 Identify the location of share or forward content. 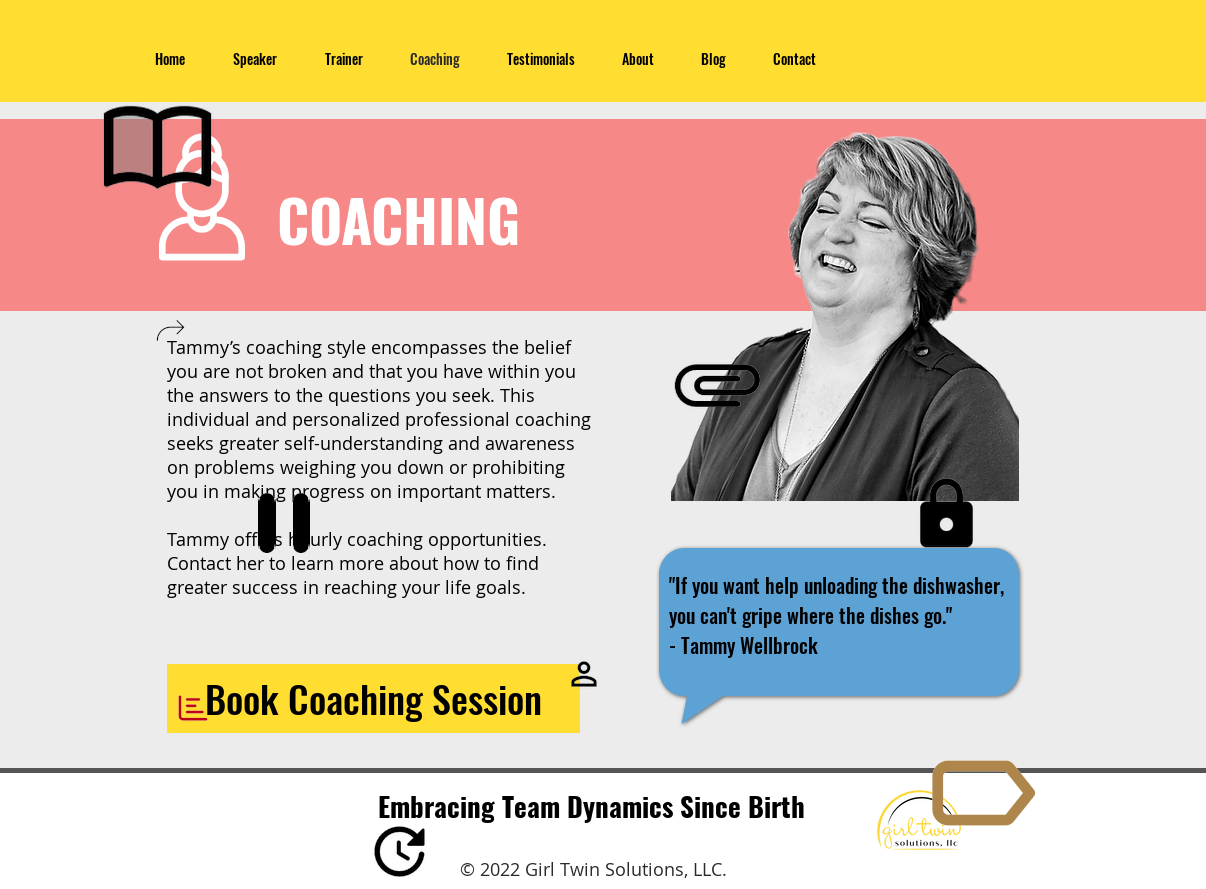
(170, 330).